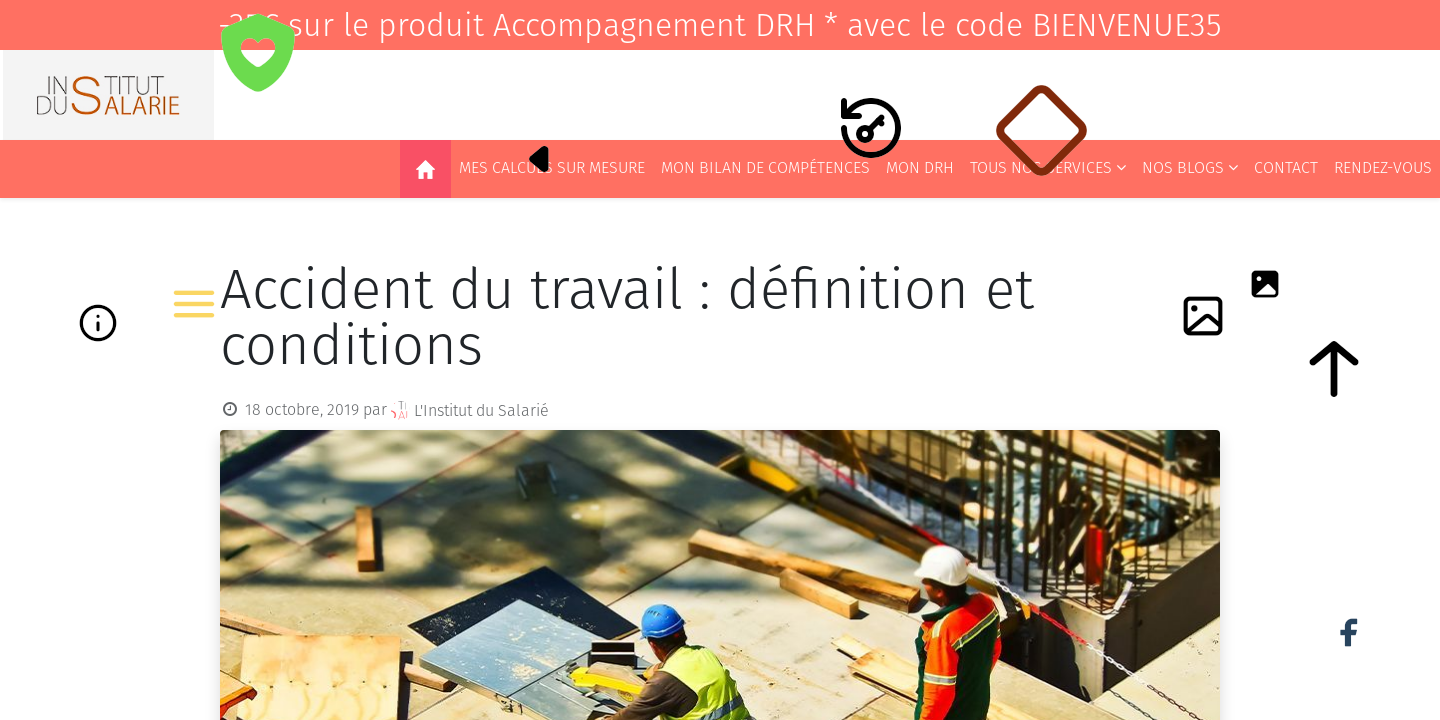  Describe the element at coordinates (871, 128) in the screenshot. I see `rotate or reset encryption key` at that location.